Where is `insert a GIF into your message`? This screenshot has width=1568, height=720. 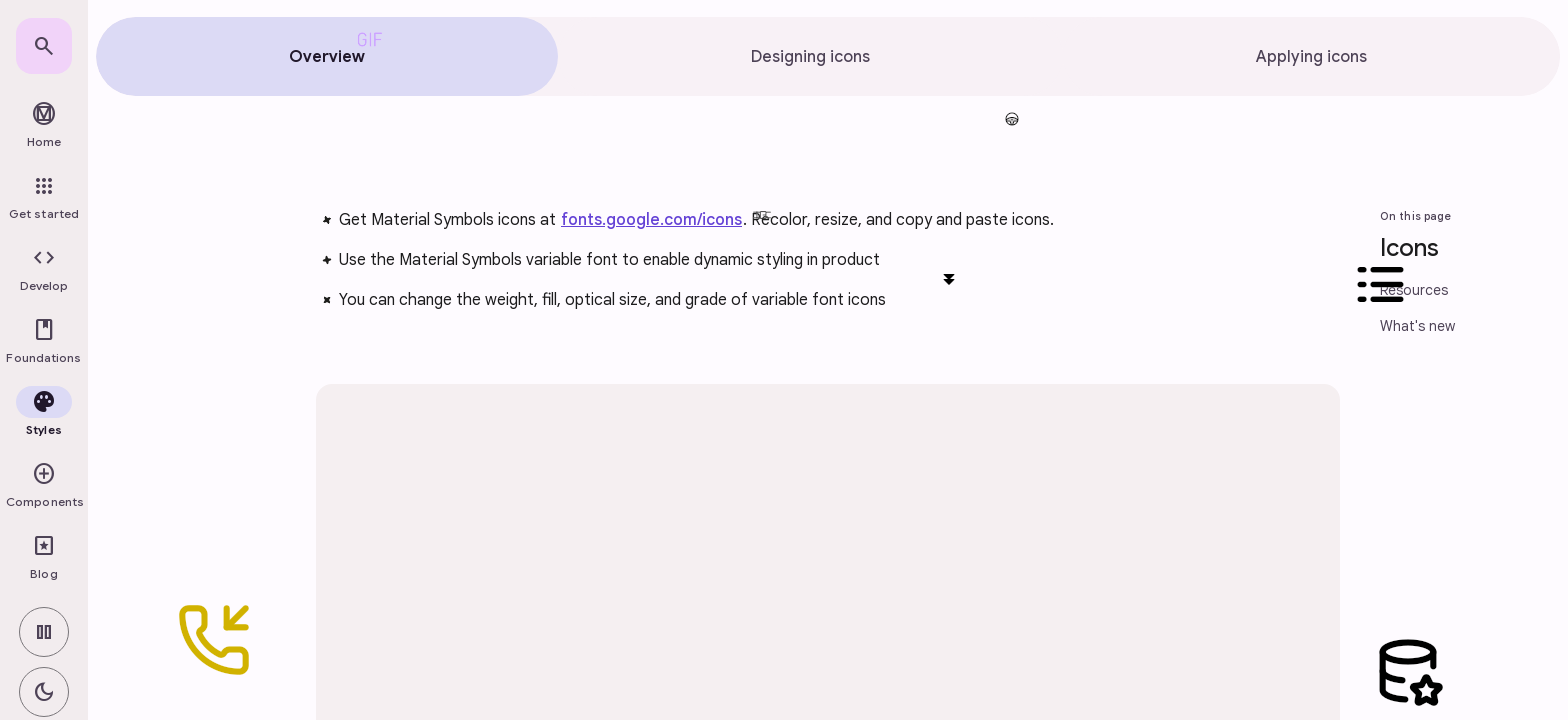
insert a GIF into your message is located at coordinates (369, 39).